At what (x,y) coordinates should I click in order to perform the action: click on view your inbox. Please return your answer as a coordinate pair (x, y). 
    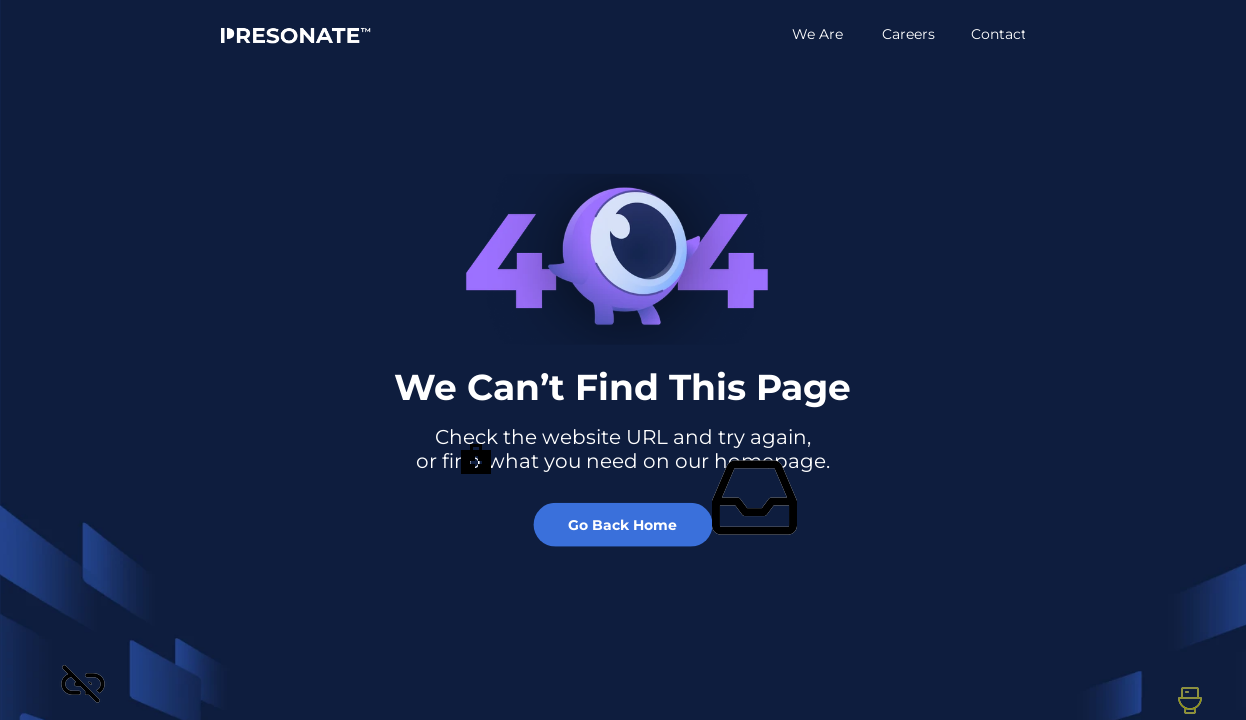
    Looking at the image, I should click on (754, 497).